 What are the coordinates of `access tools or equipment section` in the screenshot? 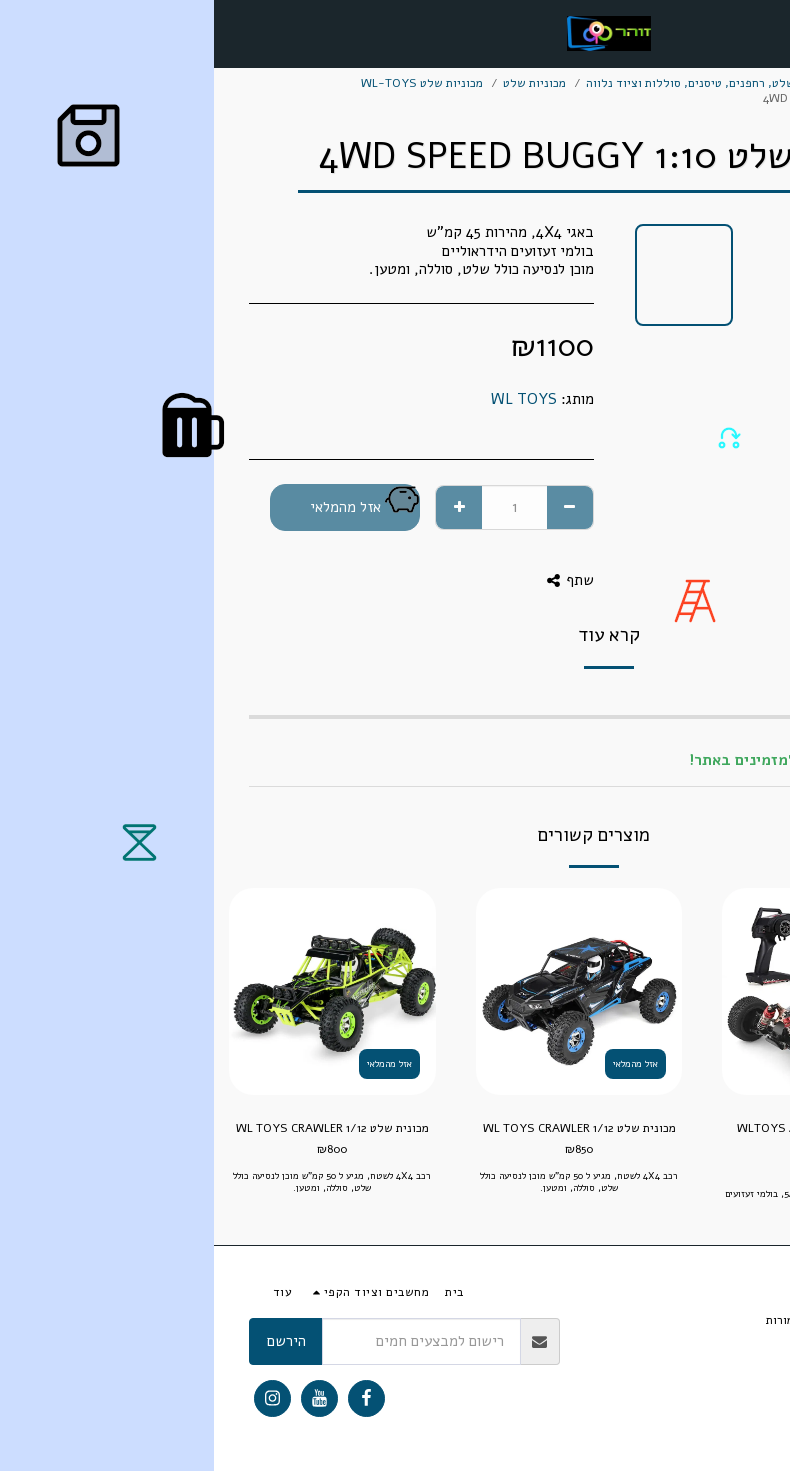 It's located at (696, 601).